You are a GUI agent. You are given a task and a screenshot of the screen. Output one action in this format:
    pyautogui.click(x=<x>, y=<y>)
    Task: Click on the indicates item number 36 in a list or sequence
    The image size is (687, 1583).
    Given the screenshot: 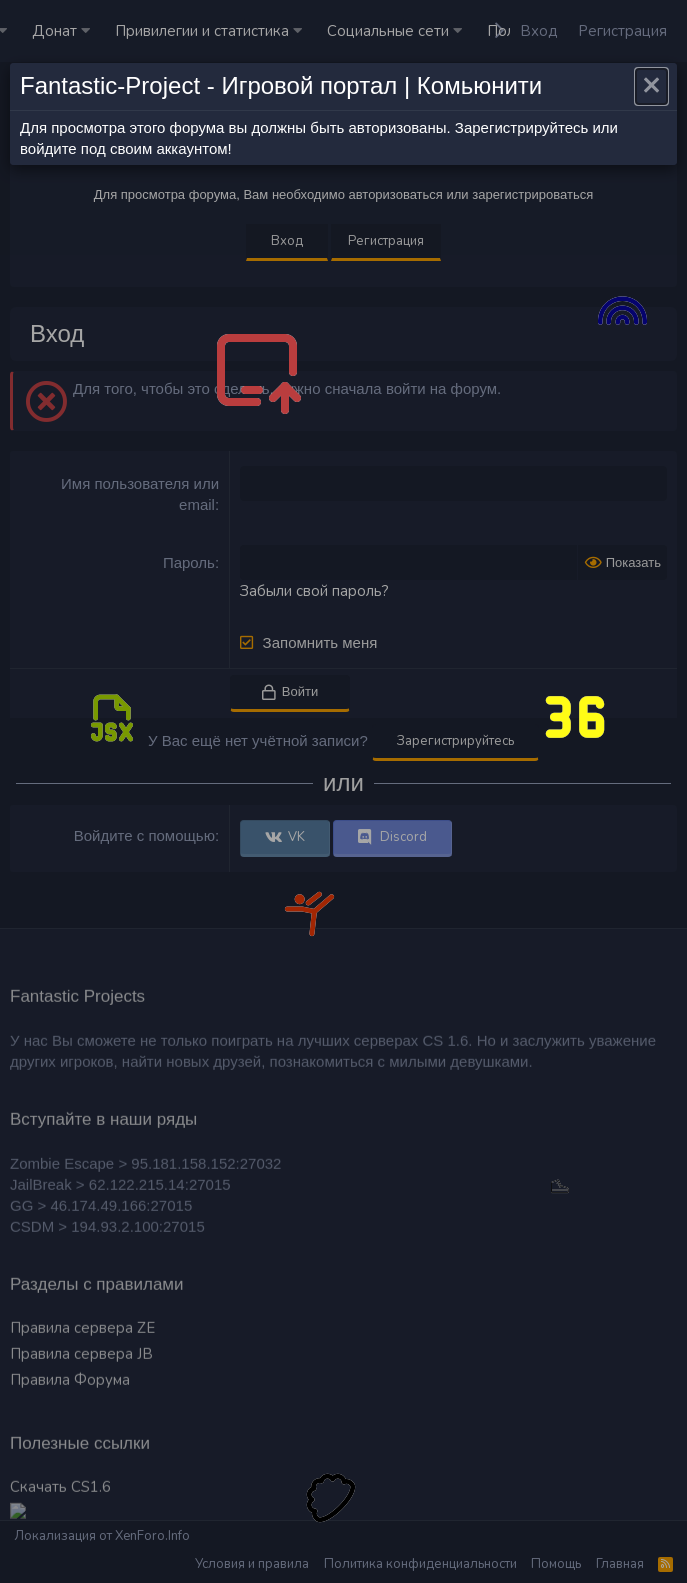 What is the action you would take?
    pyautogui.click(x=575, y=717)
    